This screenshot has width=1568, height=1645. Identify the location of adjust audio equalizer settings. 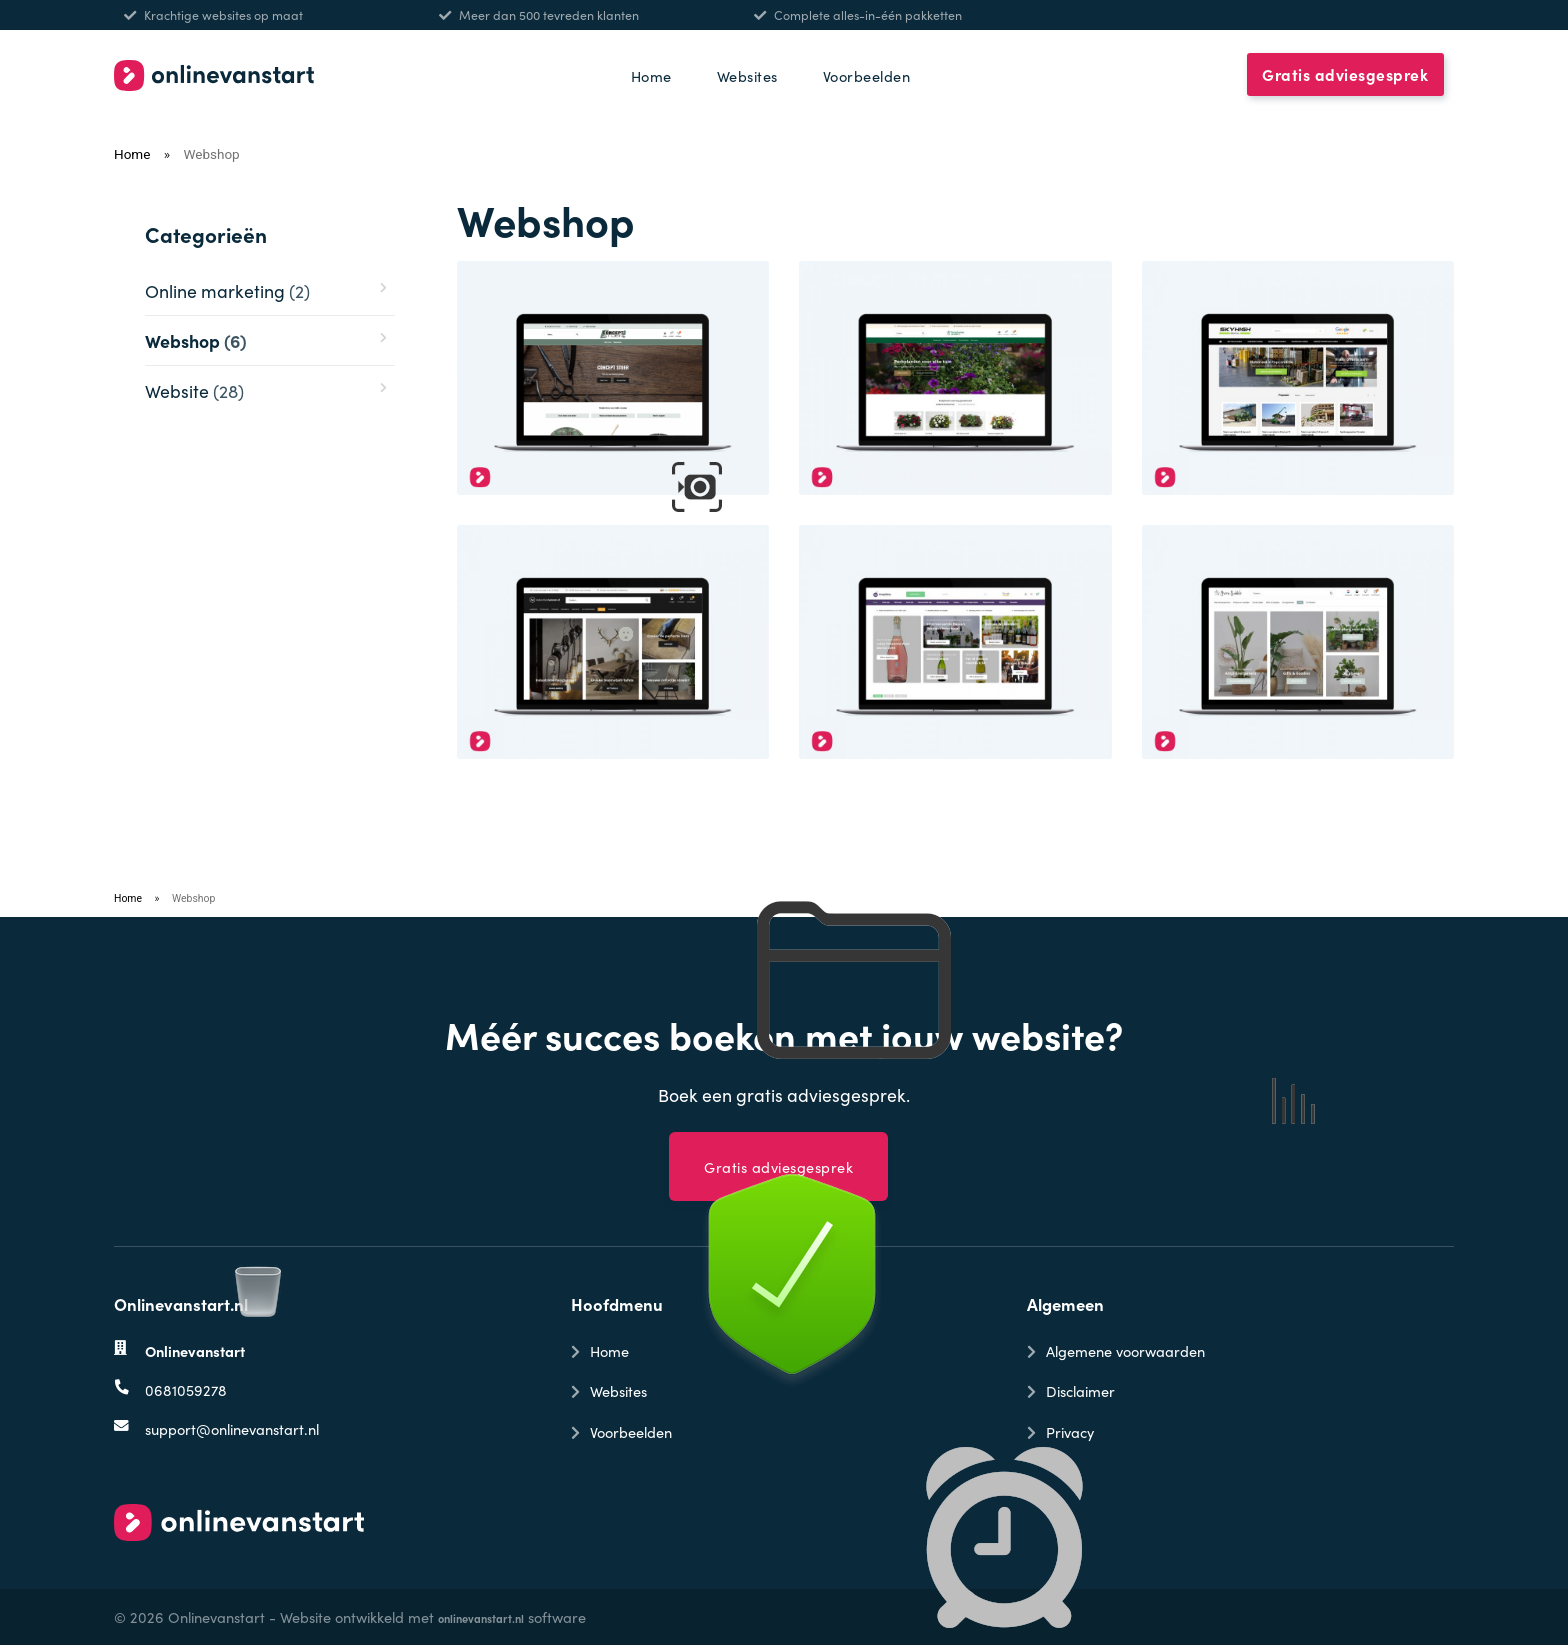
(1295, 1101).